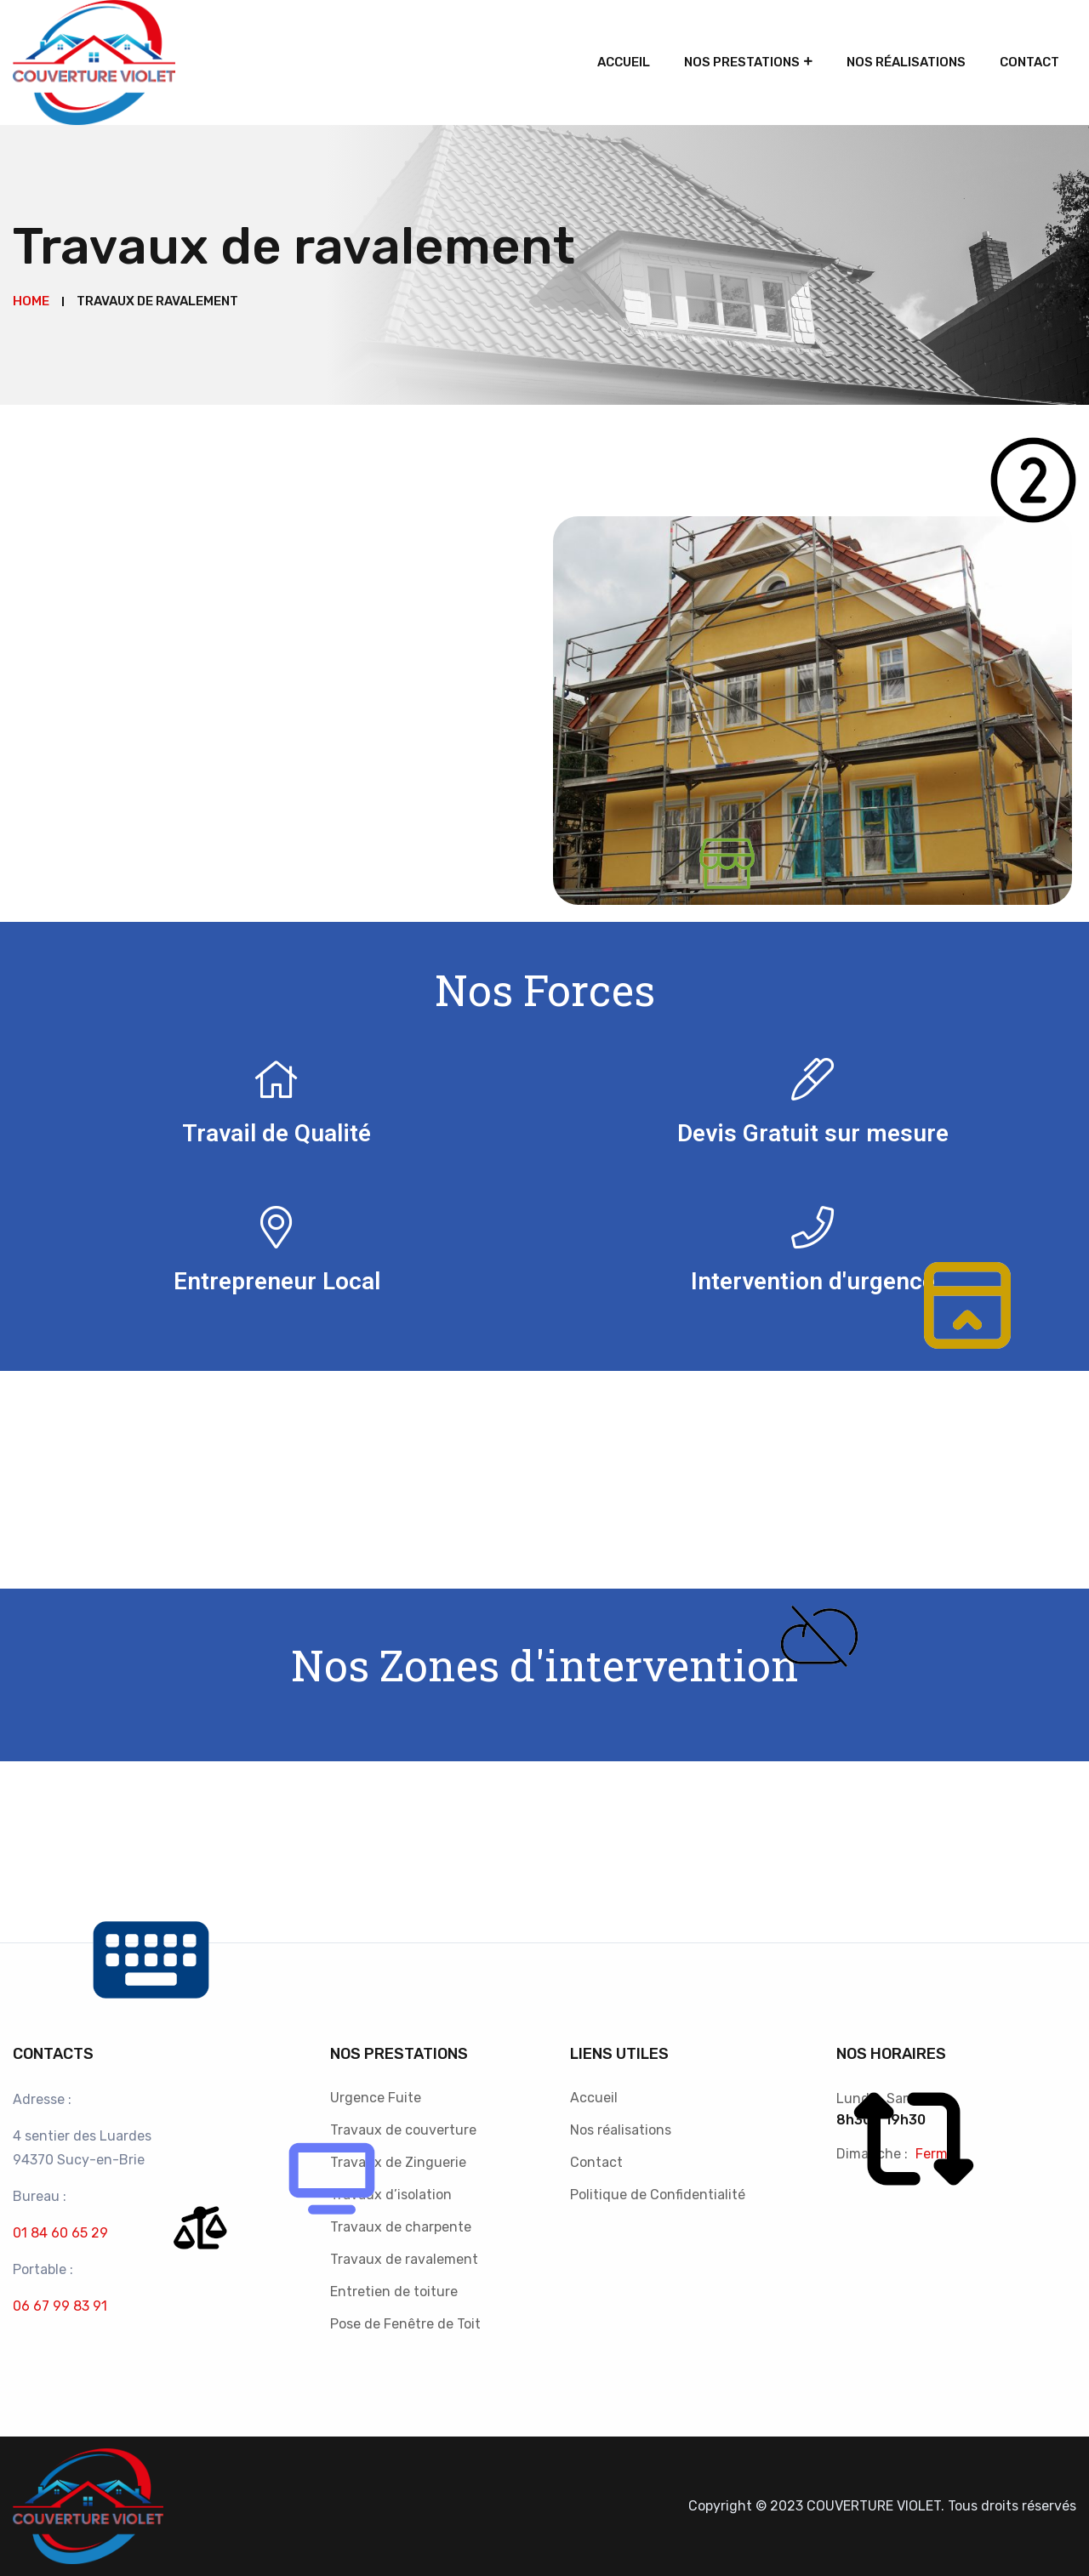  Describe the element at coordinates (332, 2176) in the screenshot. I see `access tv or video streaming` at that location.